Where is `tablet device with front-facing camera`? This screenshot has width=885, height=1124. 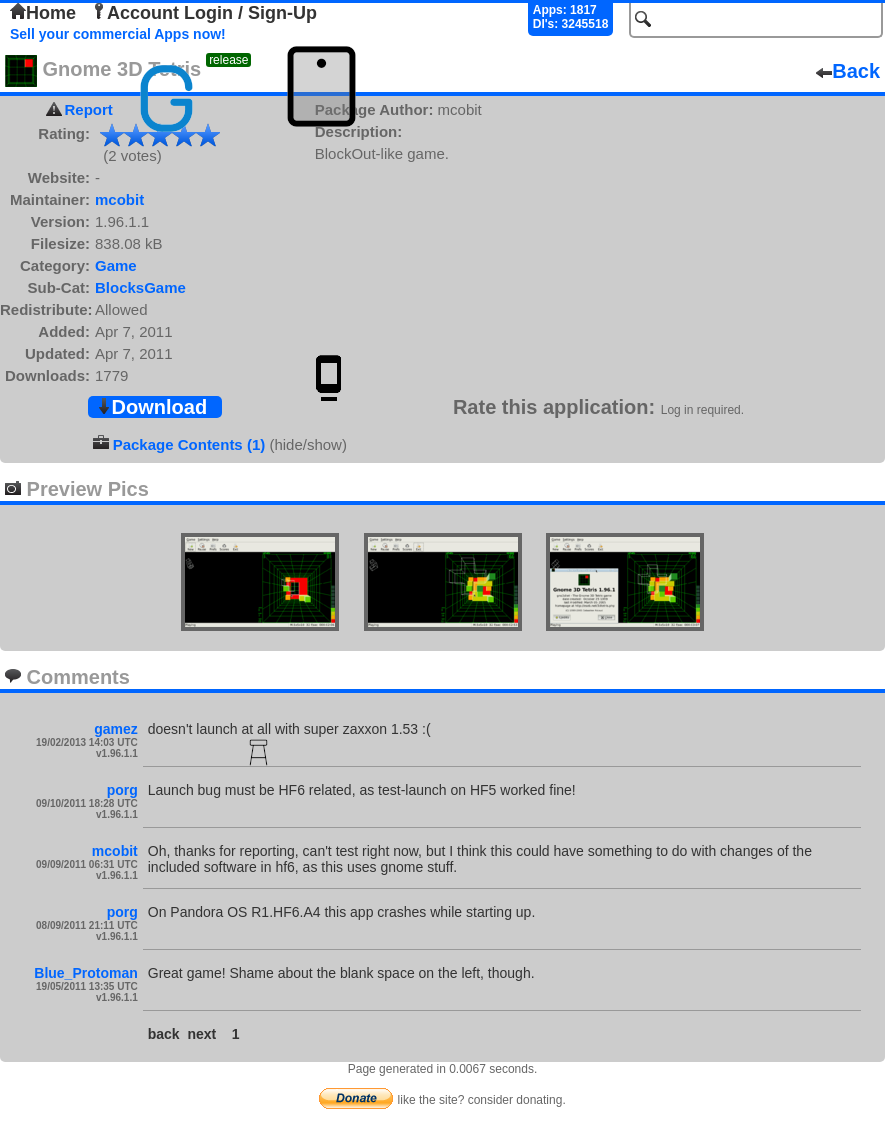
tablet device with front-facing camera is located at coordinates (321, 86).